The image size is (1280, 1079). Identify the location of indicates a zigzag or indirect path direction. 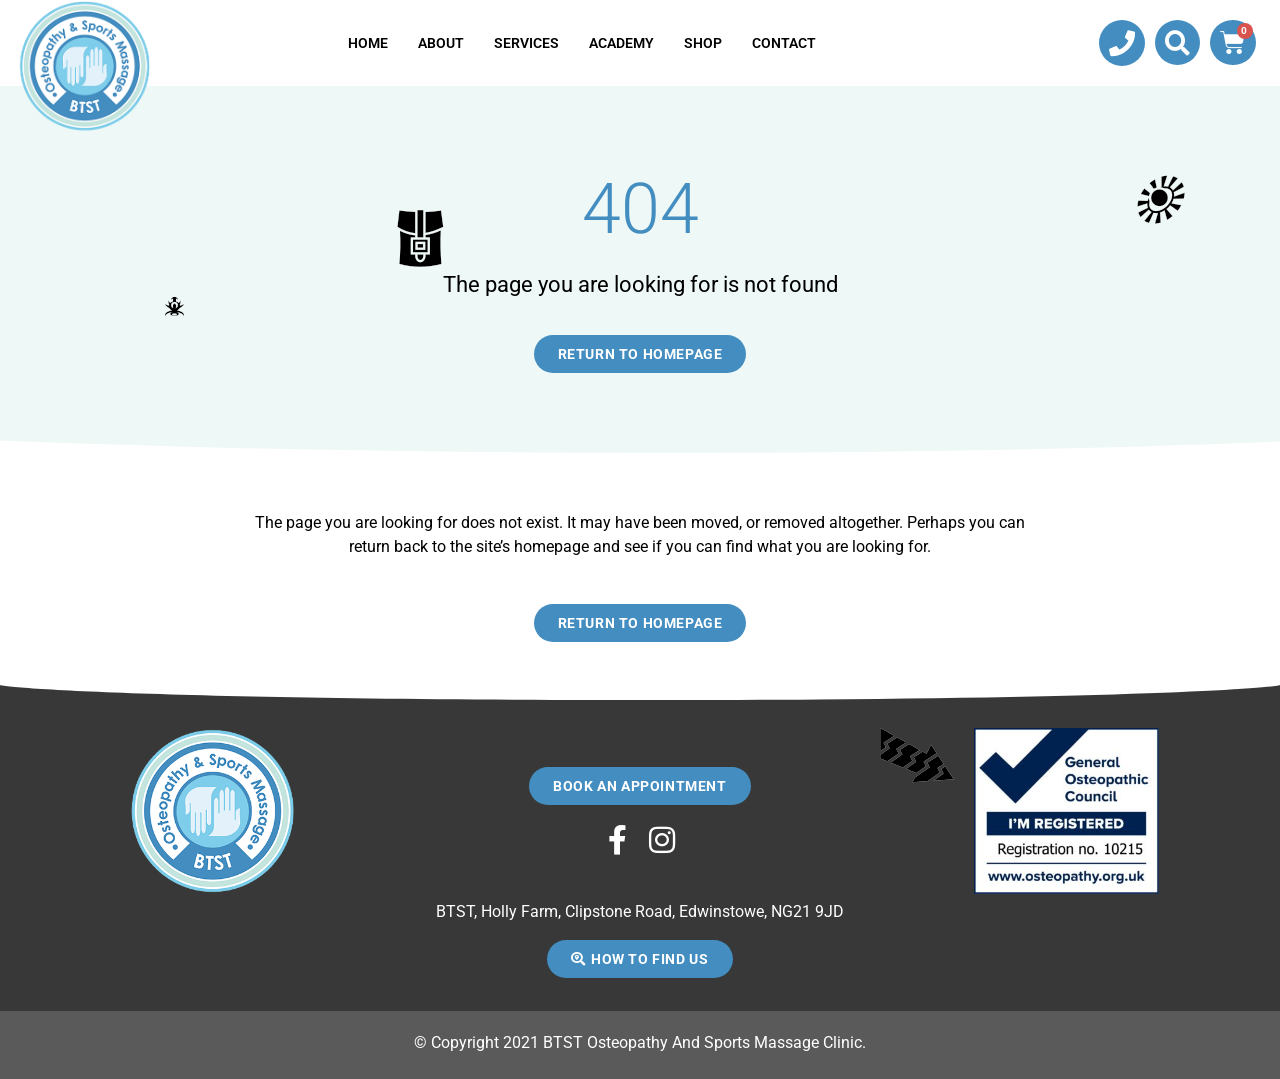
(917, 757).